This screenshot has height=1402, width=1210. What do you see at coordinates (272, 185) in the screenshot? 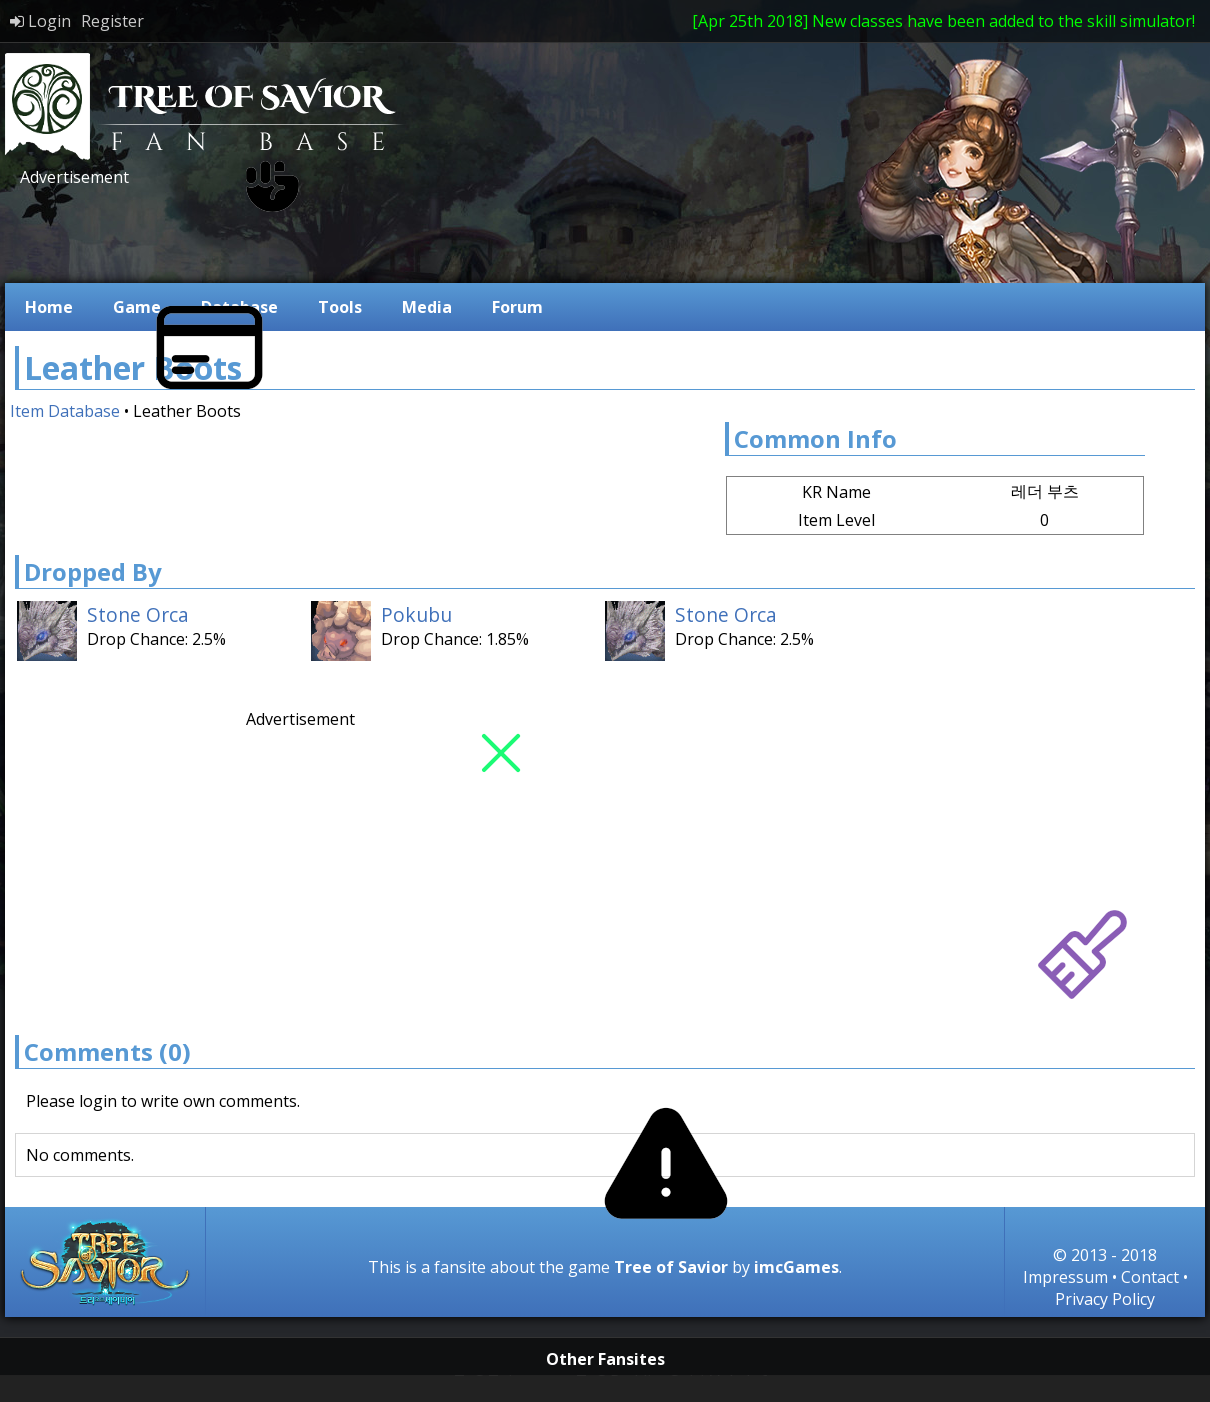
I see `indicates solidarity or support action` at bounding box center [272, 185].